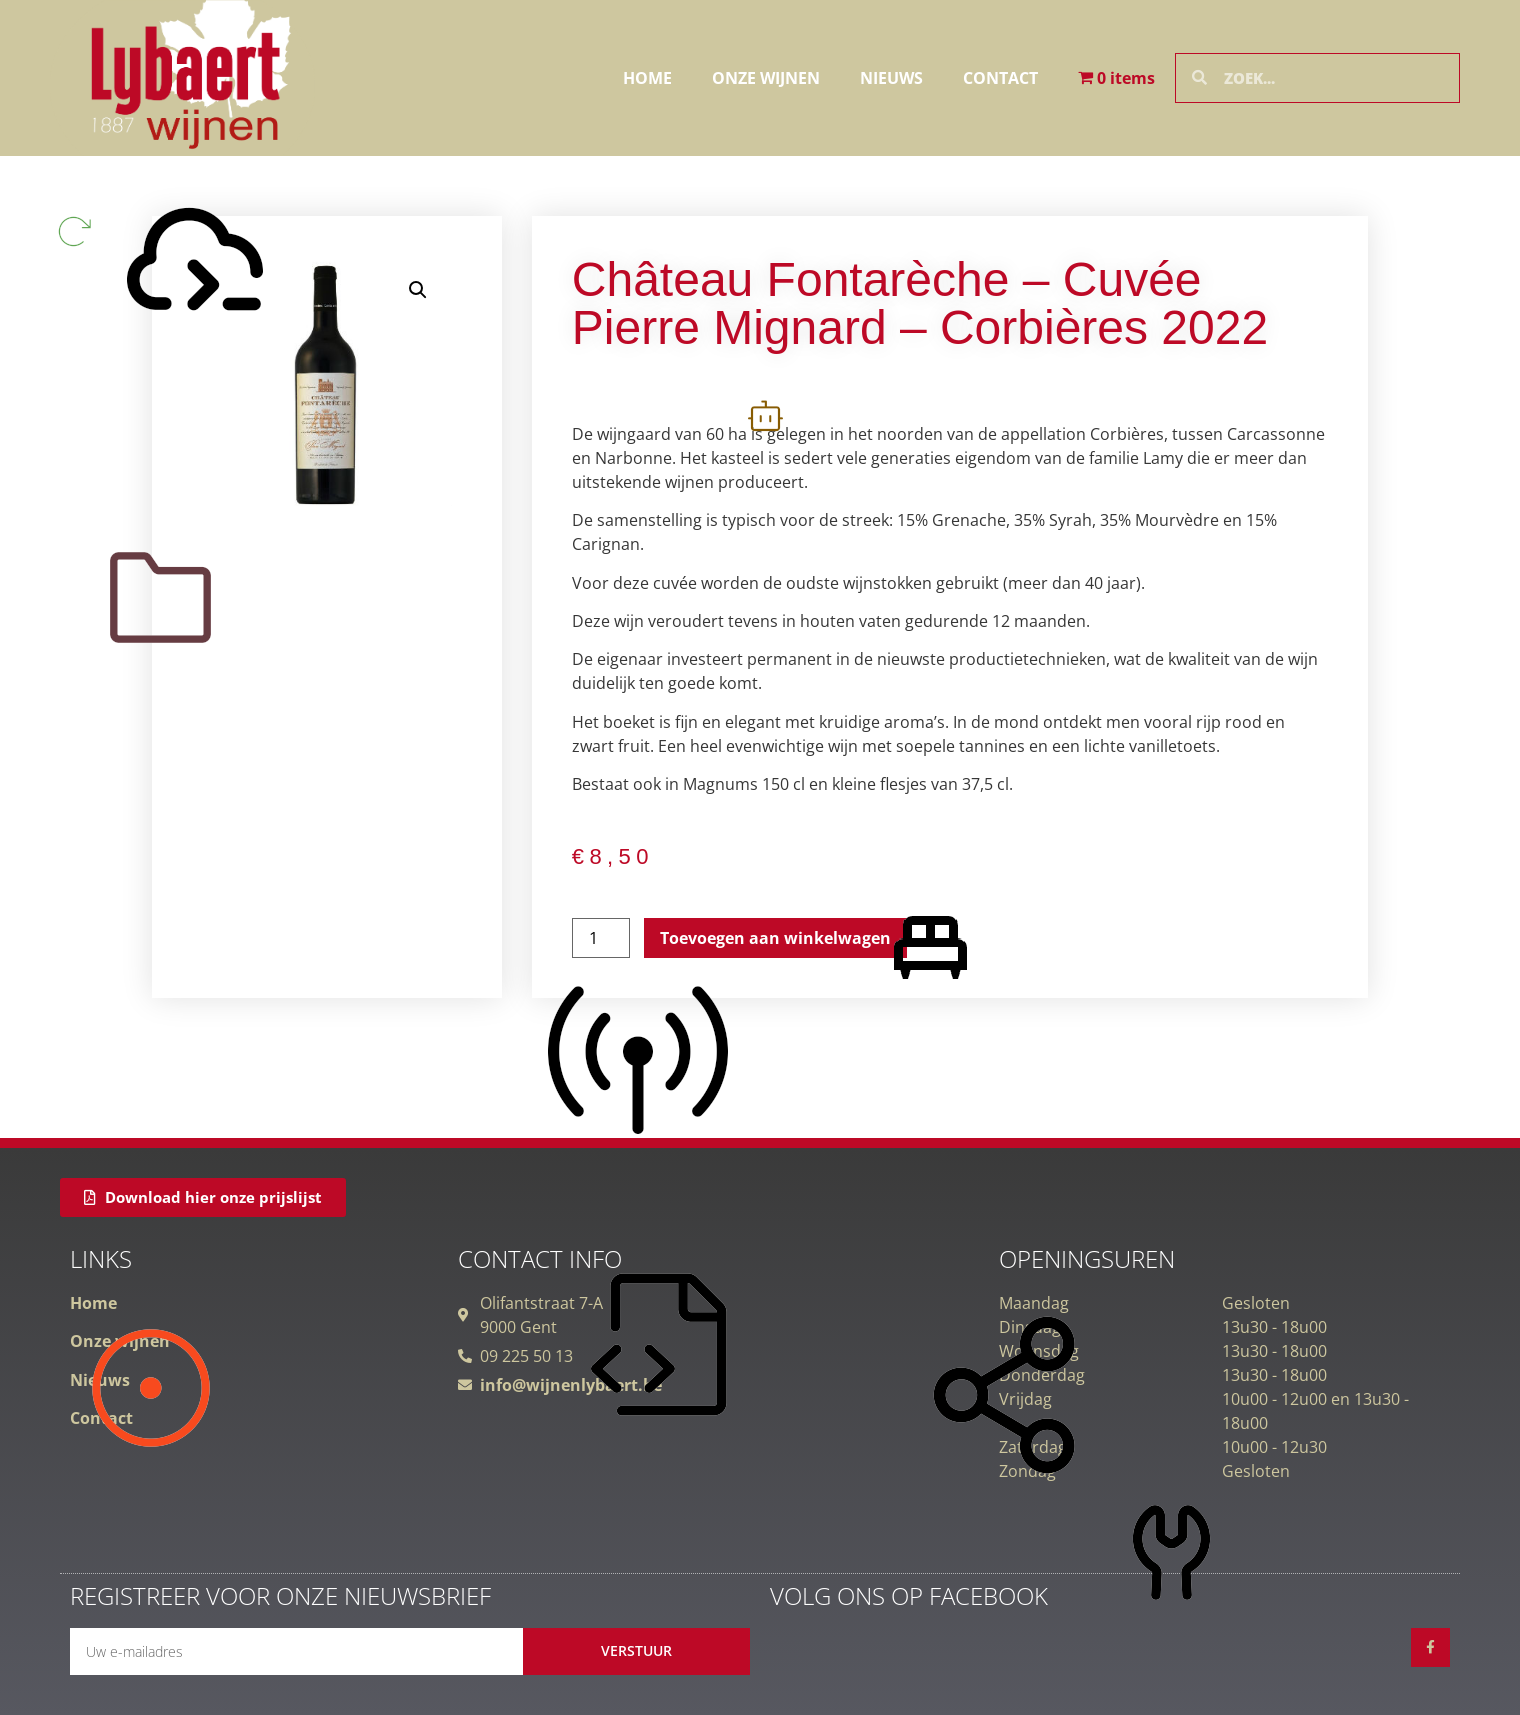 This screenshot has width=1520, height=1715. I want to click on view dependabot alerts and automated dependency updates, so click(765, 416).